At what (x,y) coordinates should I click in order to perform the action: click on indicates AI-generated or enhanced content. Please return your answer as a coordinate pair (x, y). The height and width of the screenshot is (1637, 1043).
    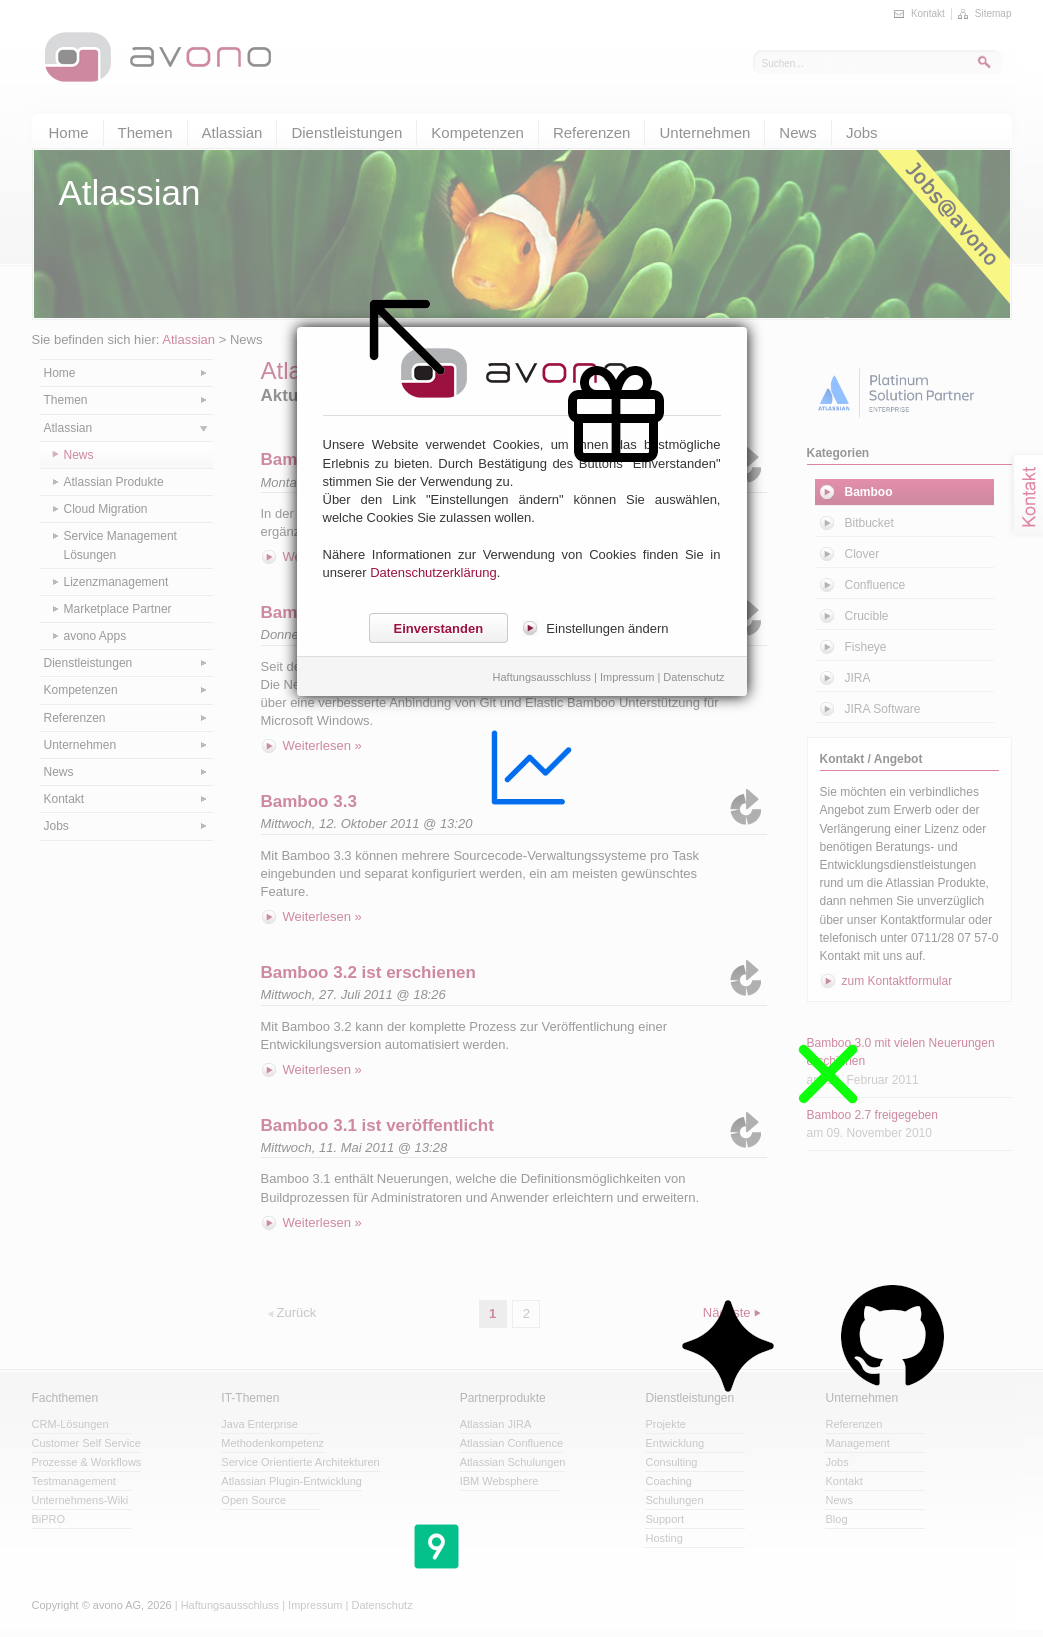
    Looking at the image, I should click on (728, 1346).